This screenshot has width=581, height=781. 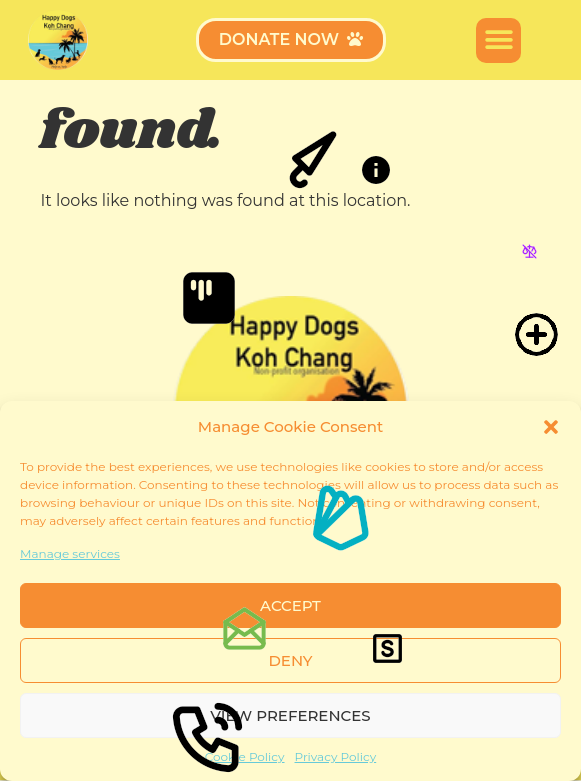 What do you see at coordinates (313, 158) in the screenshot?
I see `indicates clear or dry weather conditions` at bounding box center [313, 158].